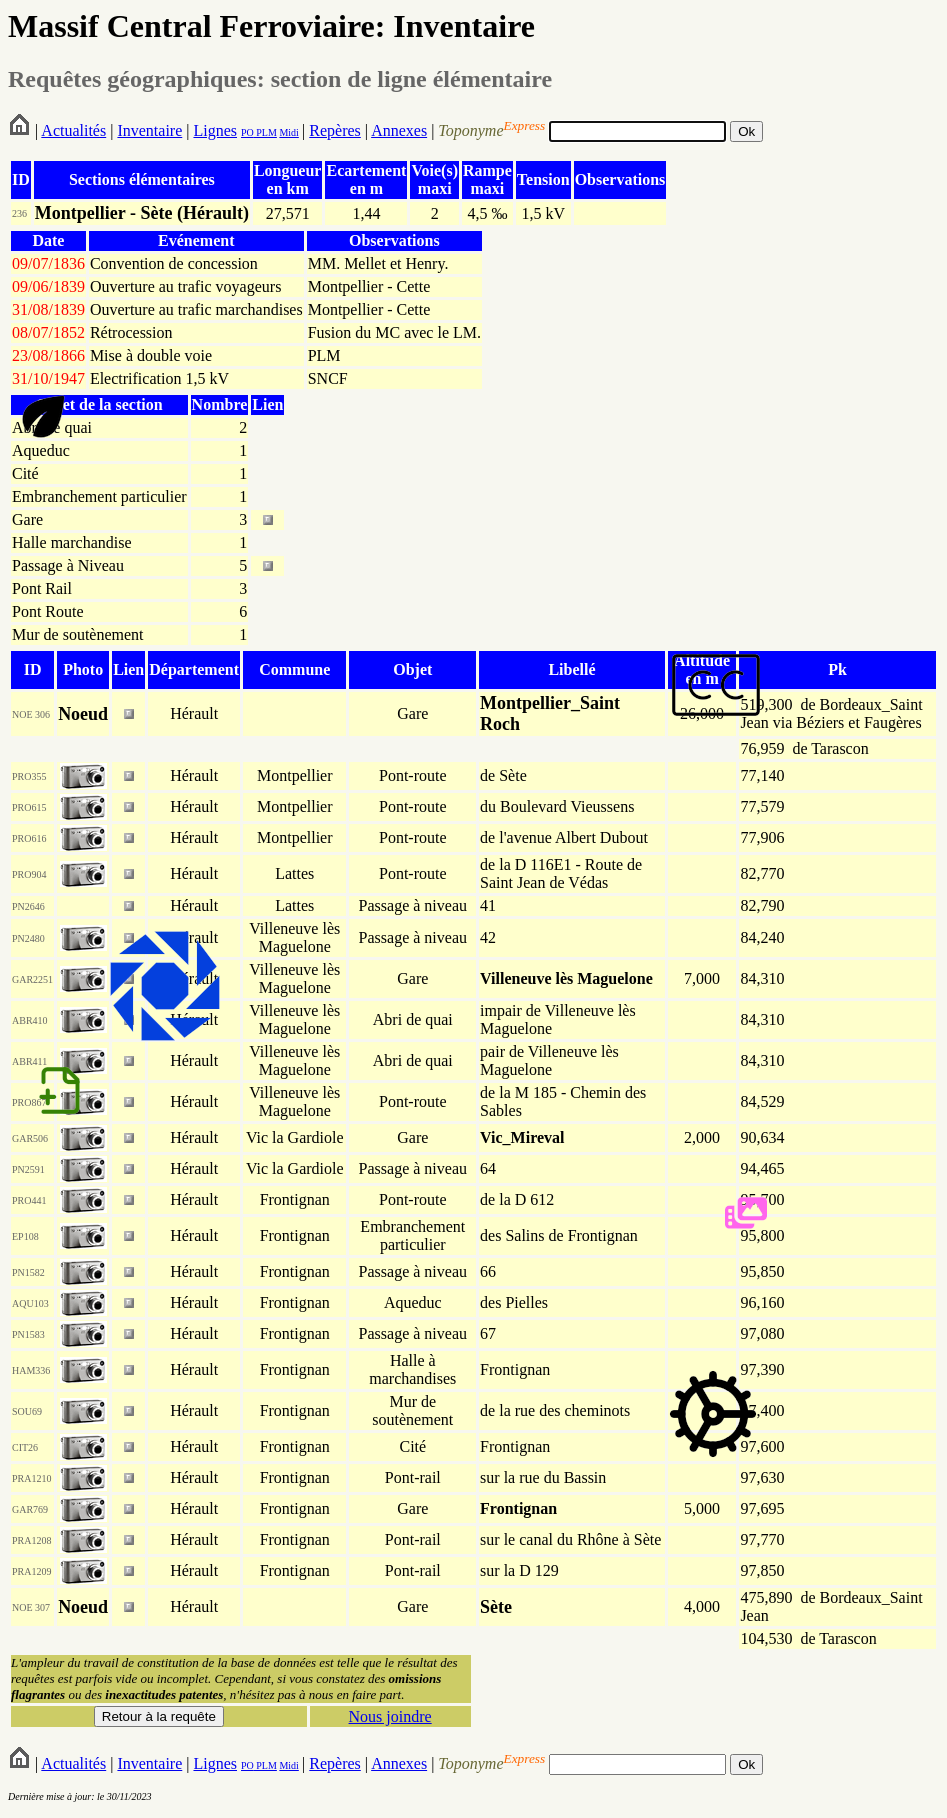 The width and height of the screenshot is (947, 1818). I want to click on adjust camera aperture settings, so click(165, 986).